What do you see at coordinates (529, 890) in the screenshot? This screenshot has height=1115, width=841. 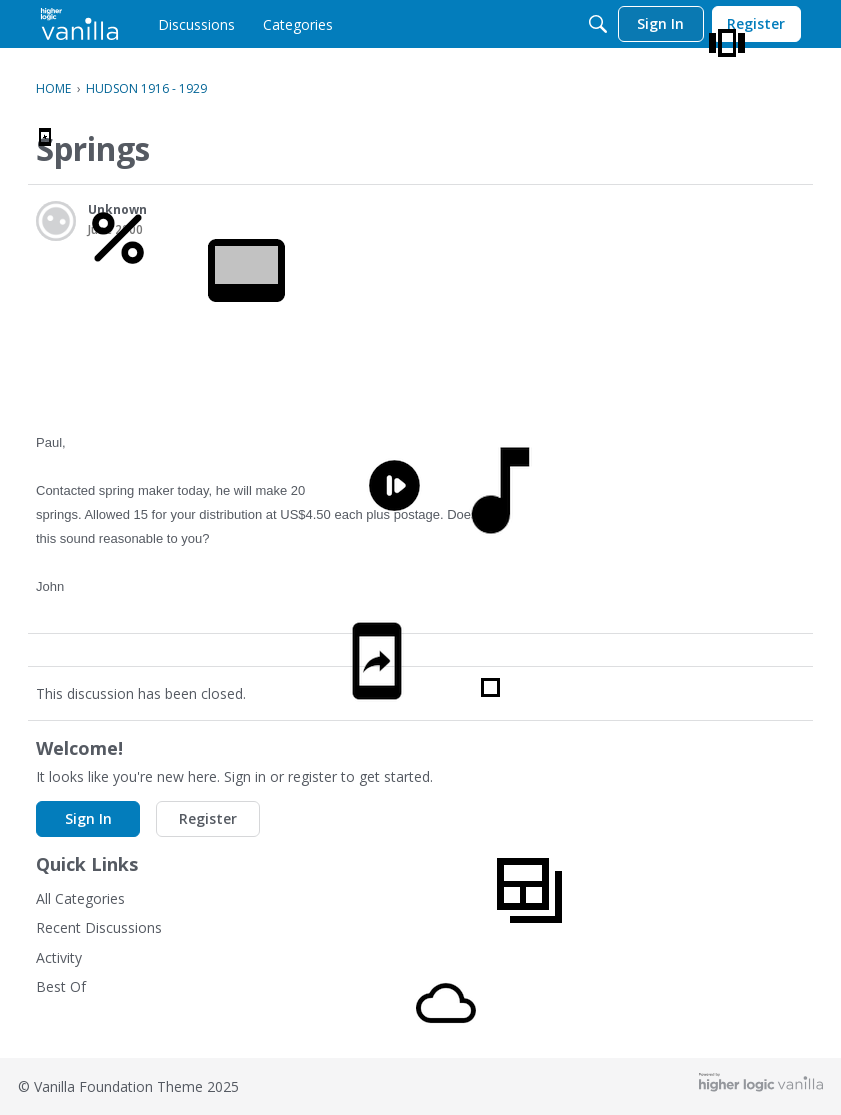 I see `create a backup of table data` at bounding box center [529, 890].